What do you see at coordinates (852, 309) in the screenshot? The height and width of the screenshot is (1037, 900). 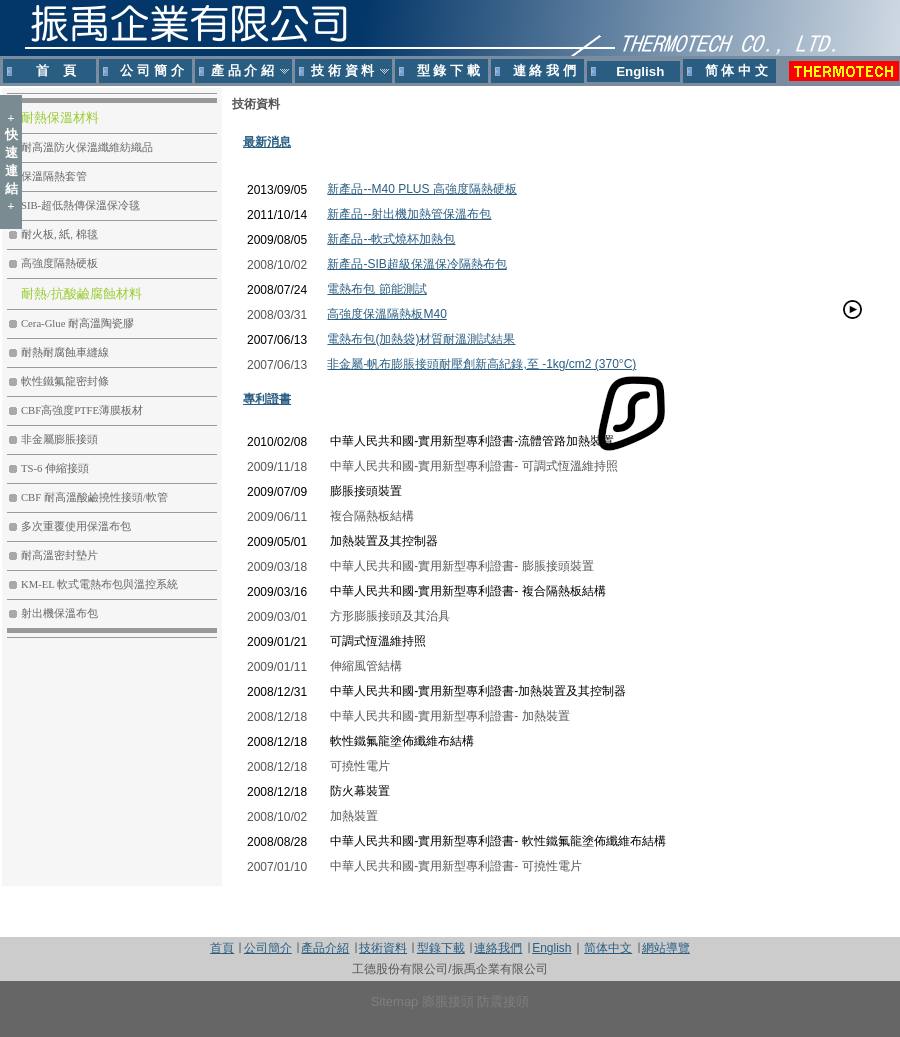 I see `play media or video content` at bounding box center [852, 309].